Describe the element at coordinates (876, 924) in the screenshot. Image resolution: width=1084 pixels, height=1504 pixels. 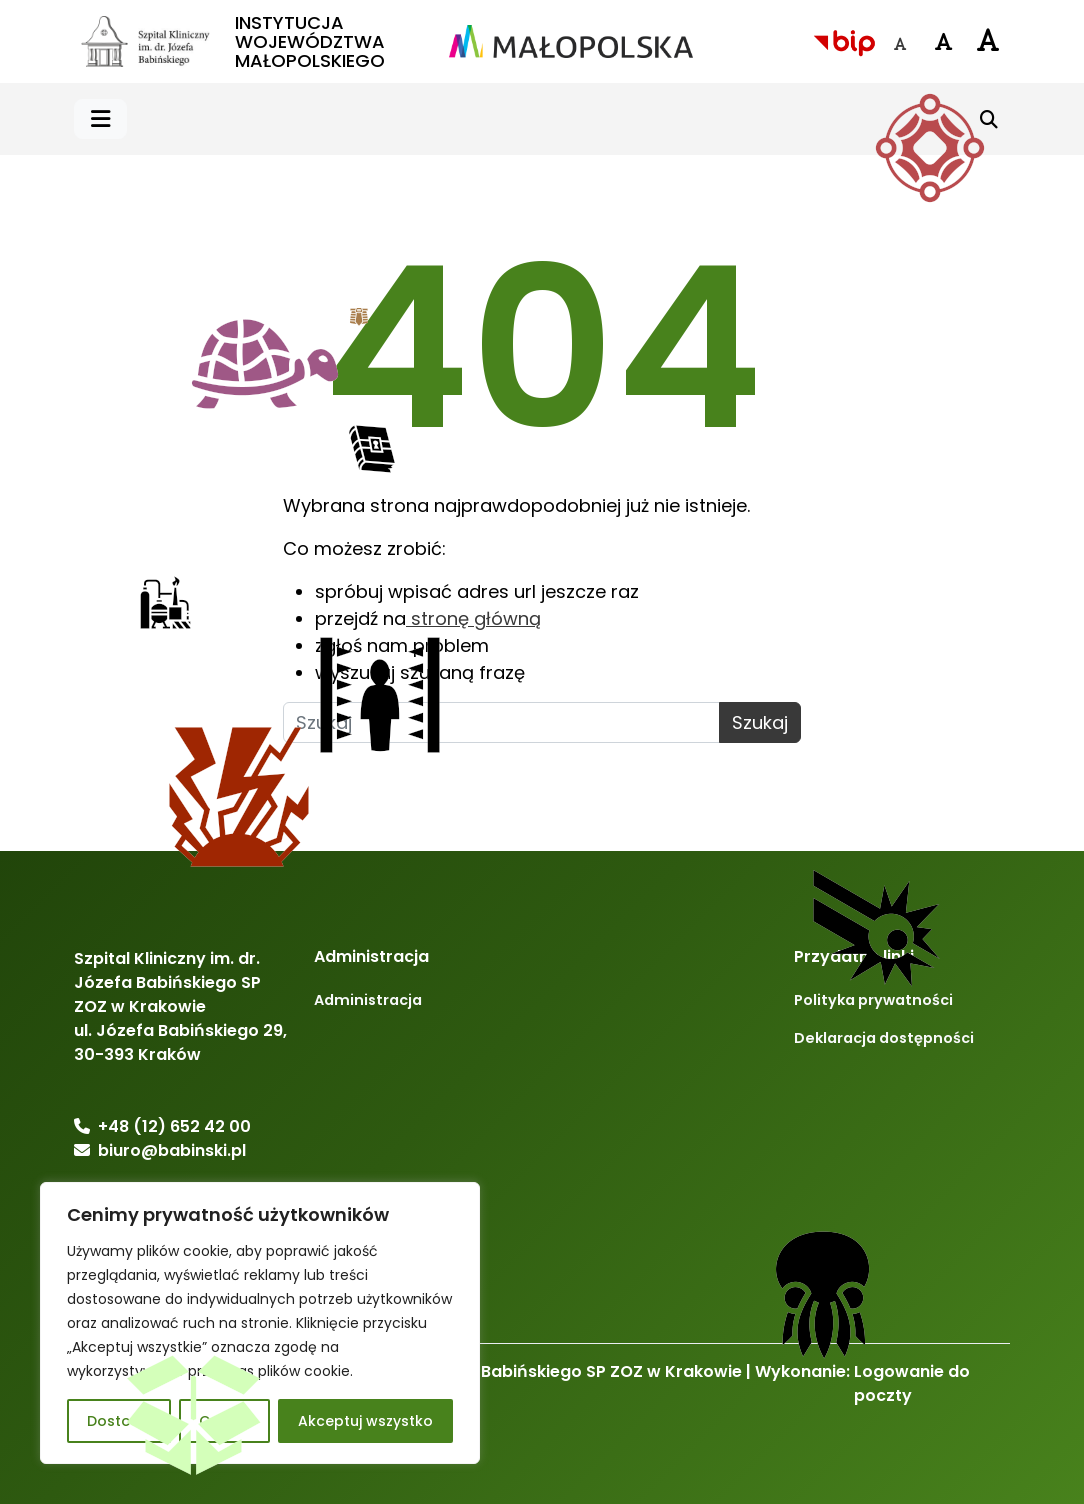
I see `indicates precision aiming or targeting mode` at that location.